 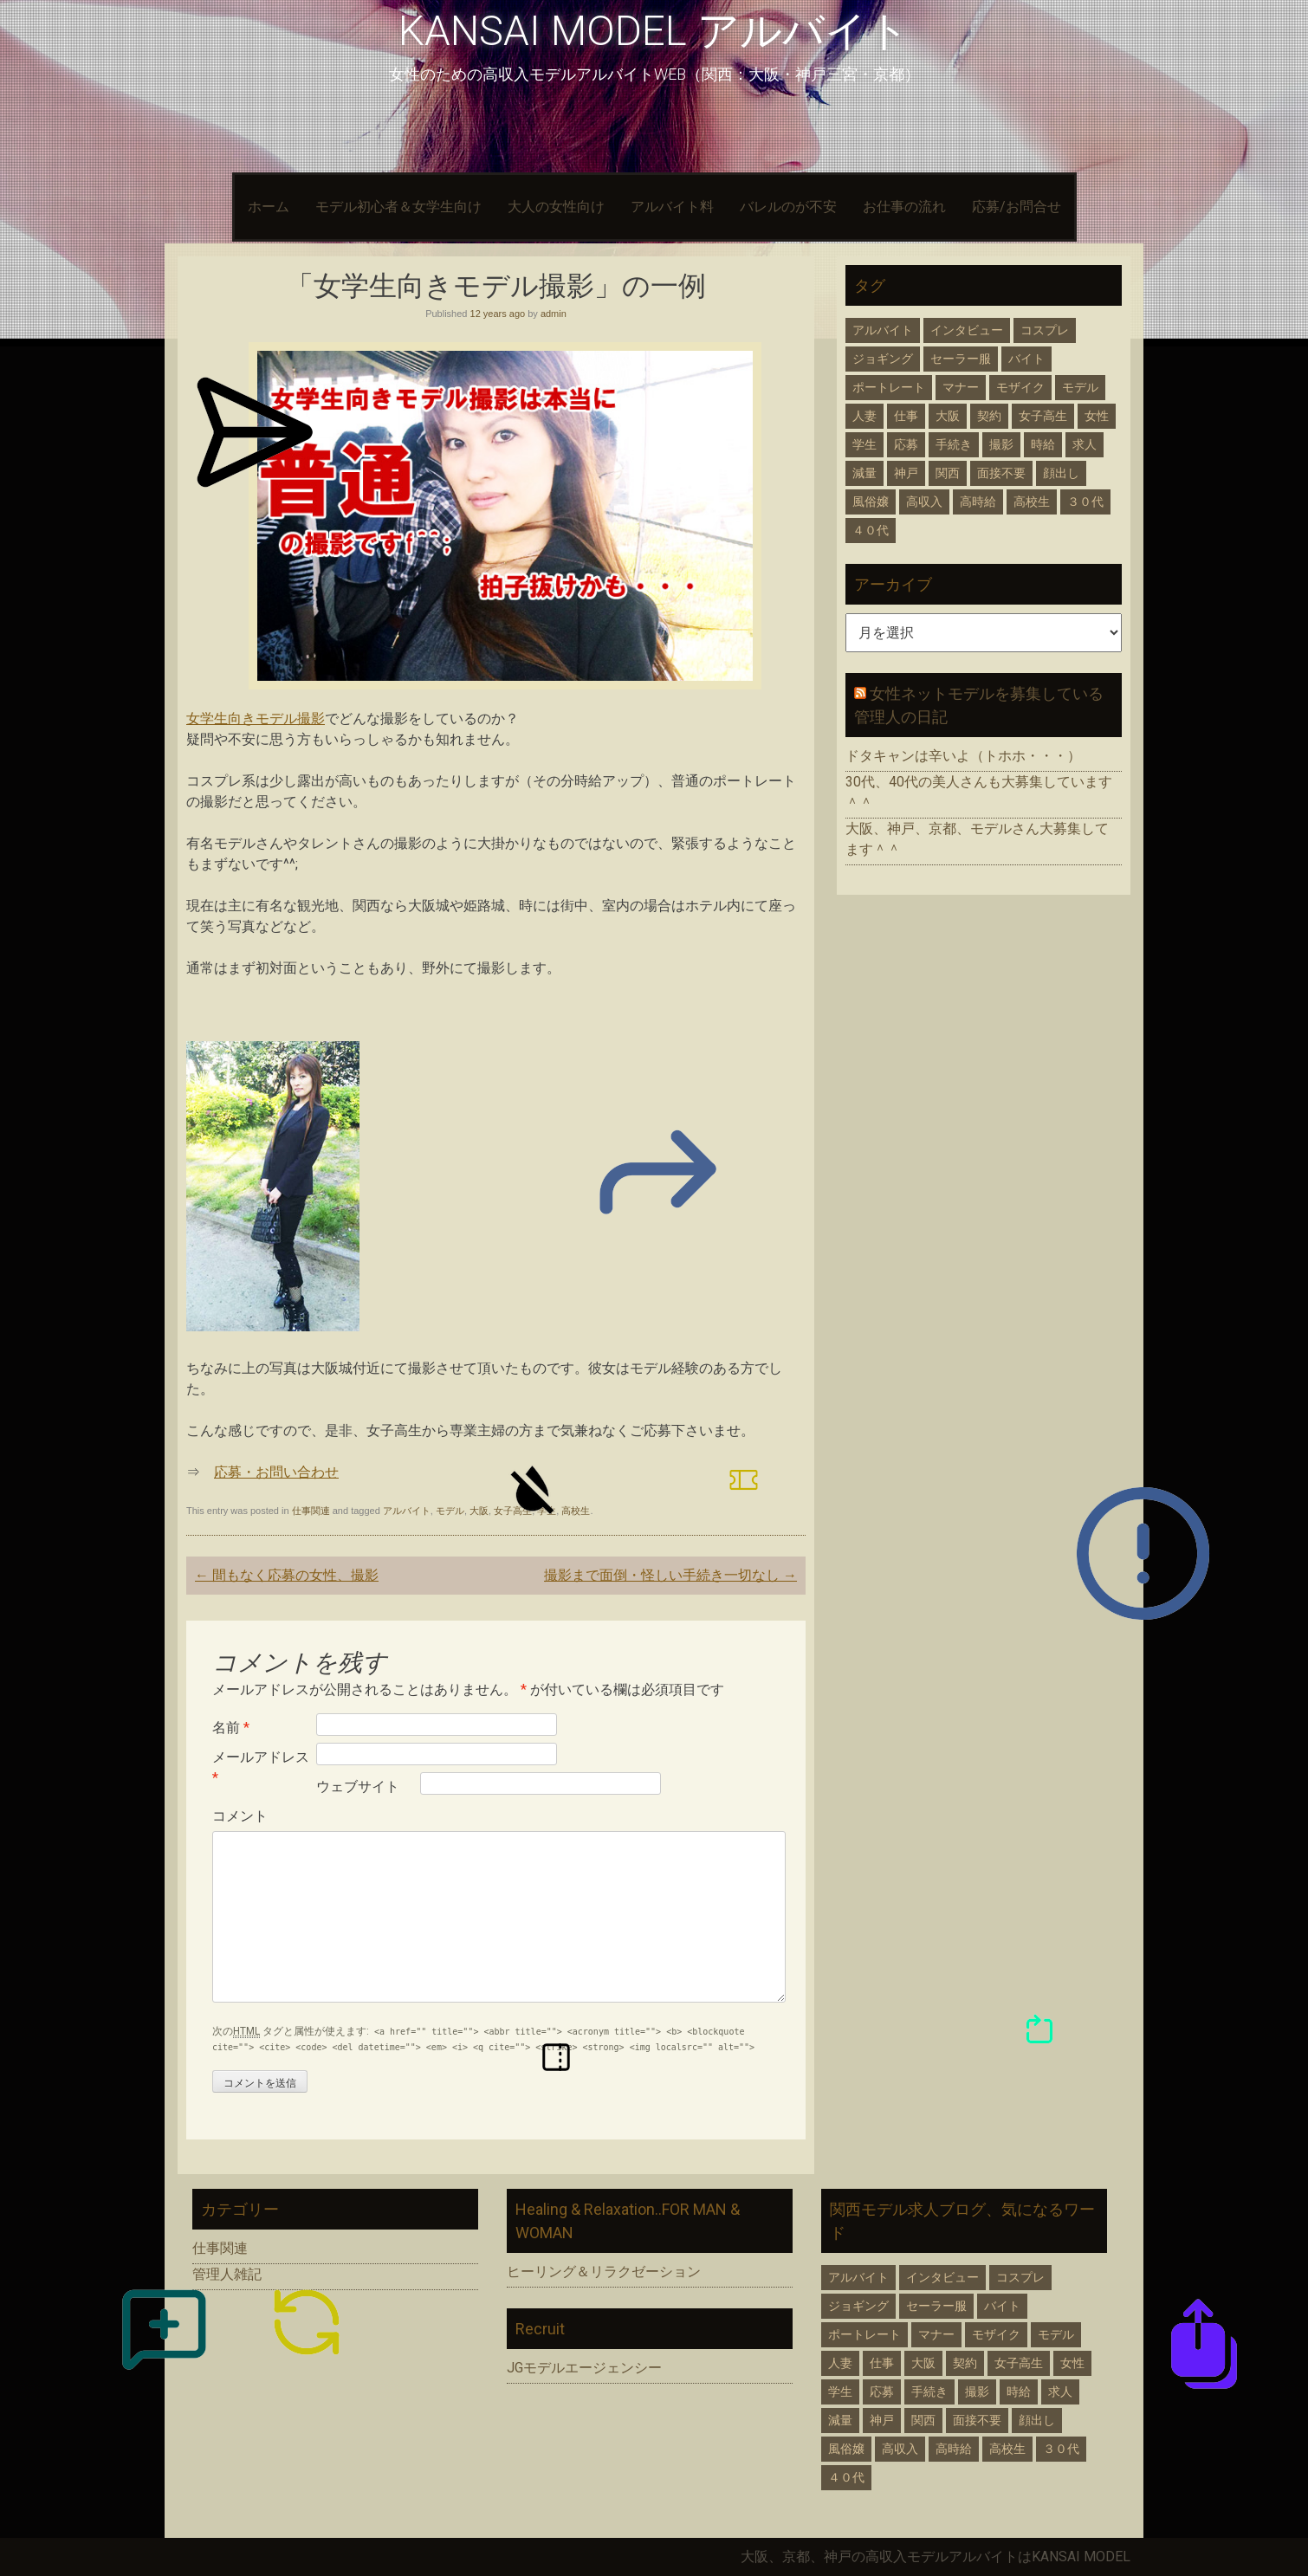 What do you see at coordinates (1039, 2030) in the screenshot?
I see `rotate element clockwise` at bounding box center [1039, 2030].